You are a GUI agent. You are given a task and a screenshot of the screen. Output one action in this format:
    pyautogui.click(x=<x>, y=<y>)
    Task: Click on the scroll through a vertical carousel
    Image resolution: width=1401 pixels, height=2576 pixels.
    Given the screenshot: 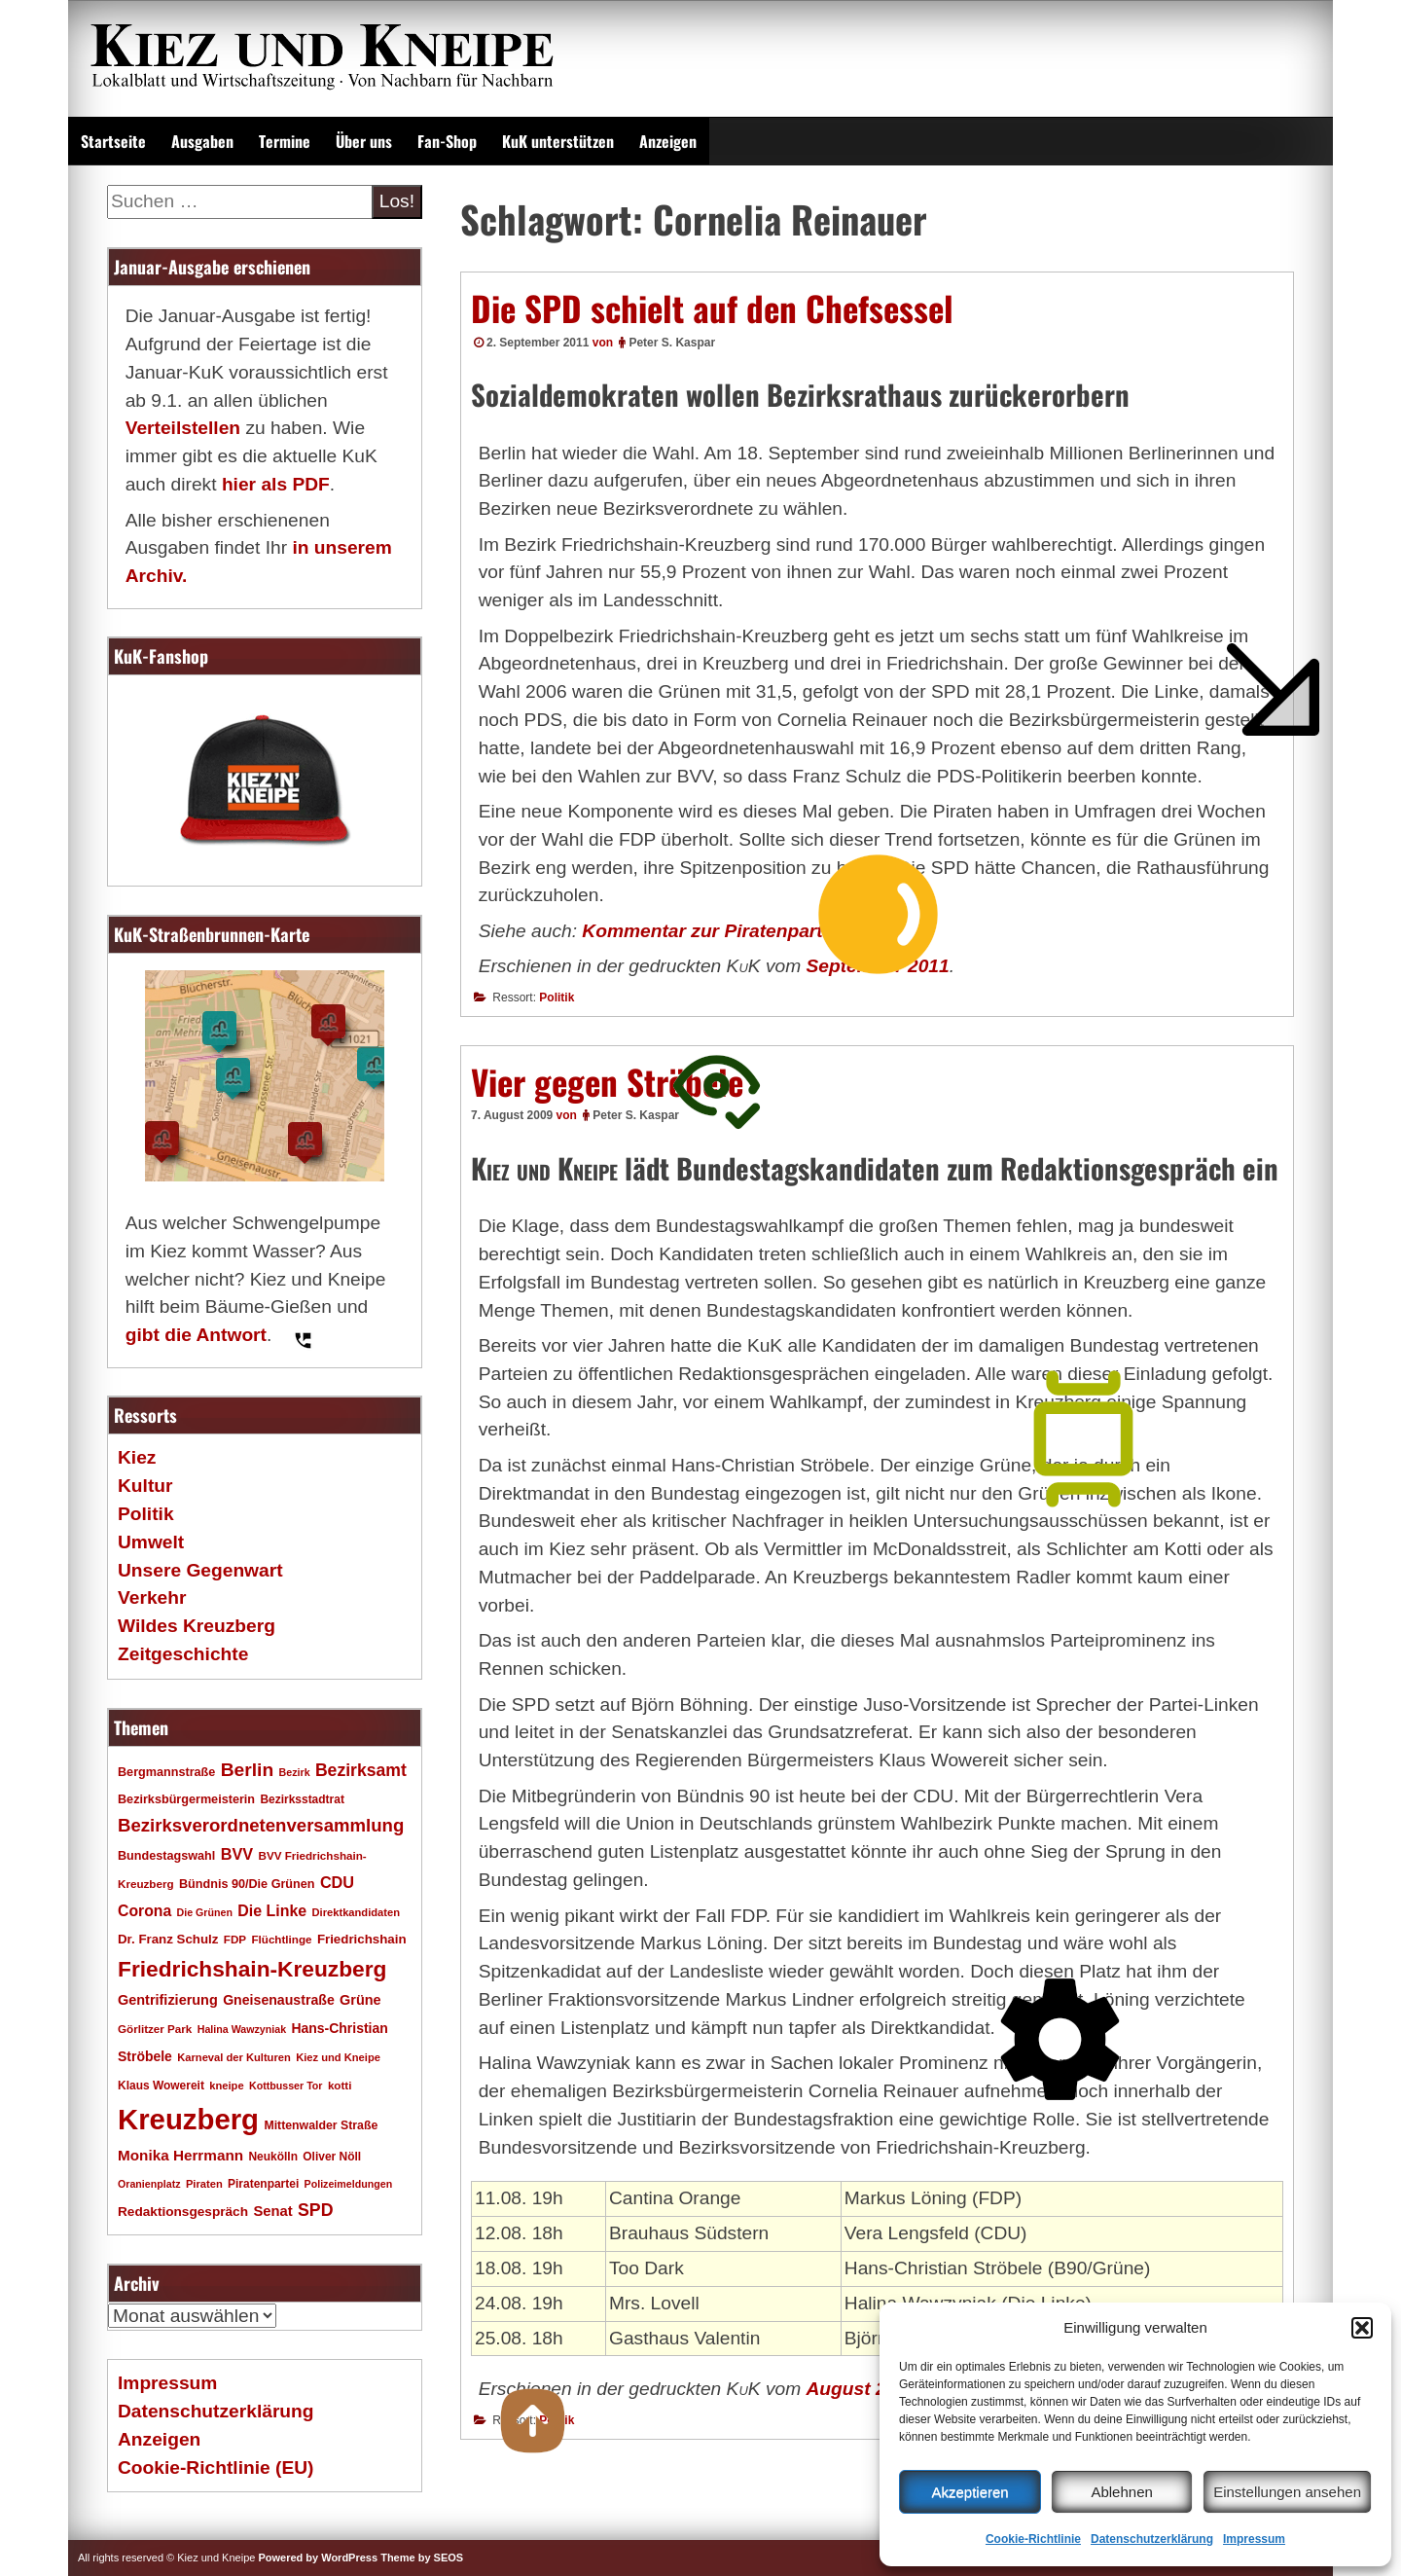 What is the action you would take?
    pyautogui.click(x=1083, y=1438)
    